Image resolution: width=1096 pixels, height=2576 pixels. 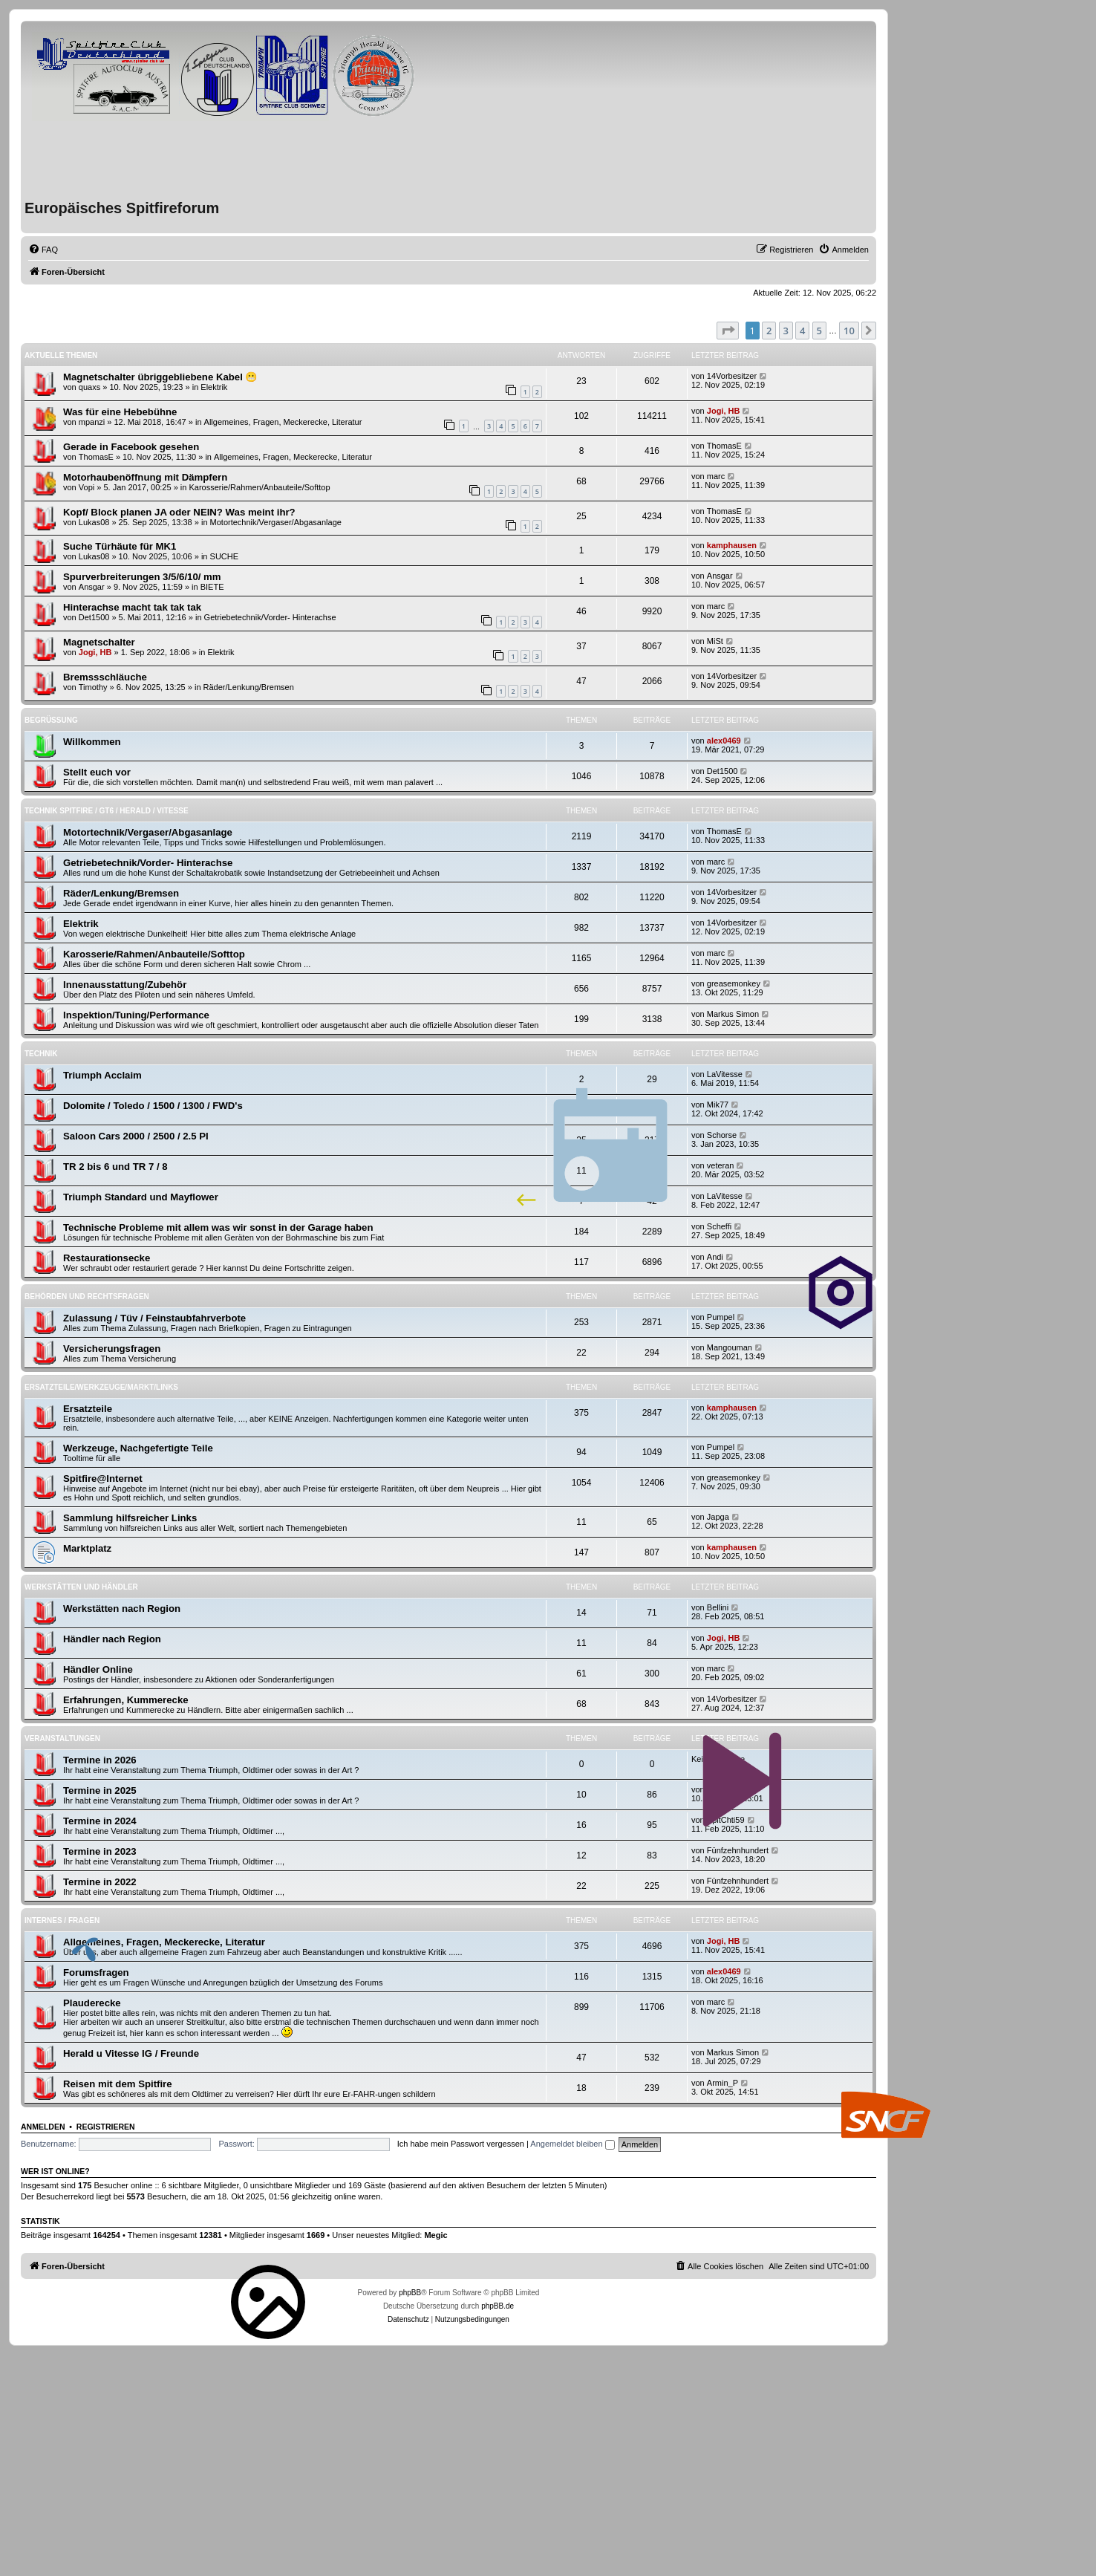 What do you see at coordinates (526, 1200) in the screenshot?
I see `go back to the previous page` at bounding box center [526, 1200].